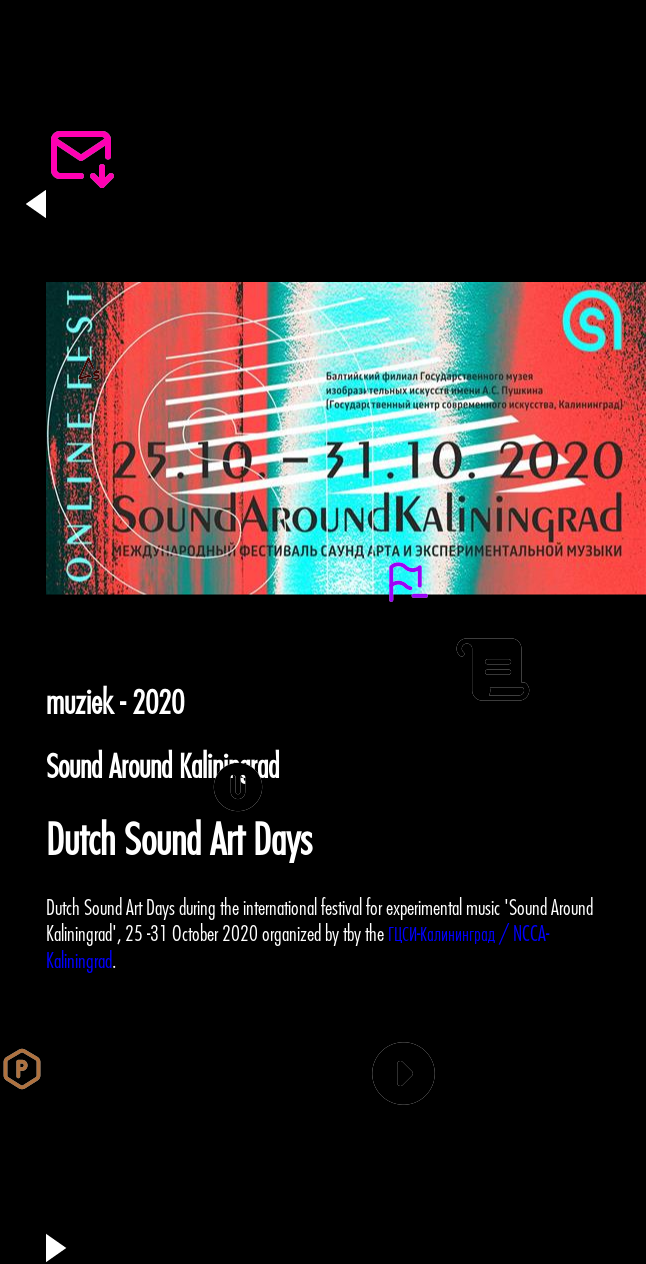 Image resolution: width=646 pixels, height=1264 pixels. Describe the element at coordinates (495, 669) in the screenshot. I see `view terms and conditions or legal documents` at that location.